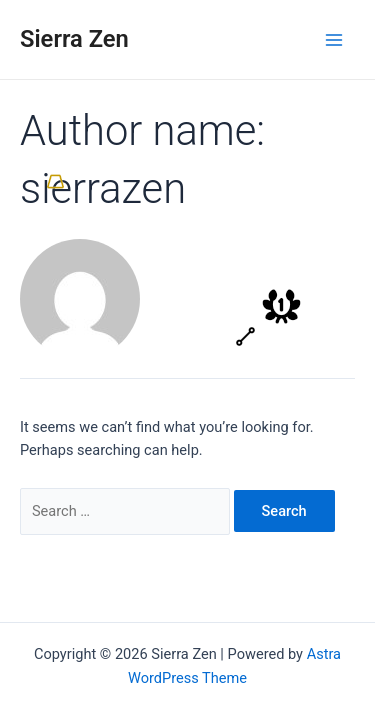  I want to click on indicates first place or top ranking, so click(281, 306).